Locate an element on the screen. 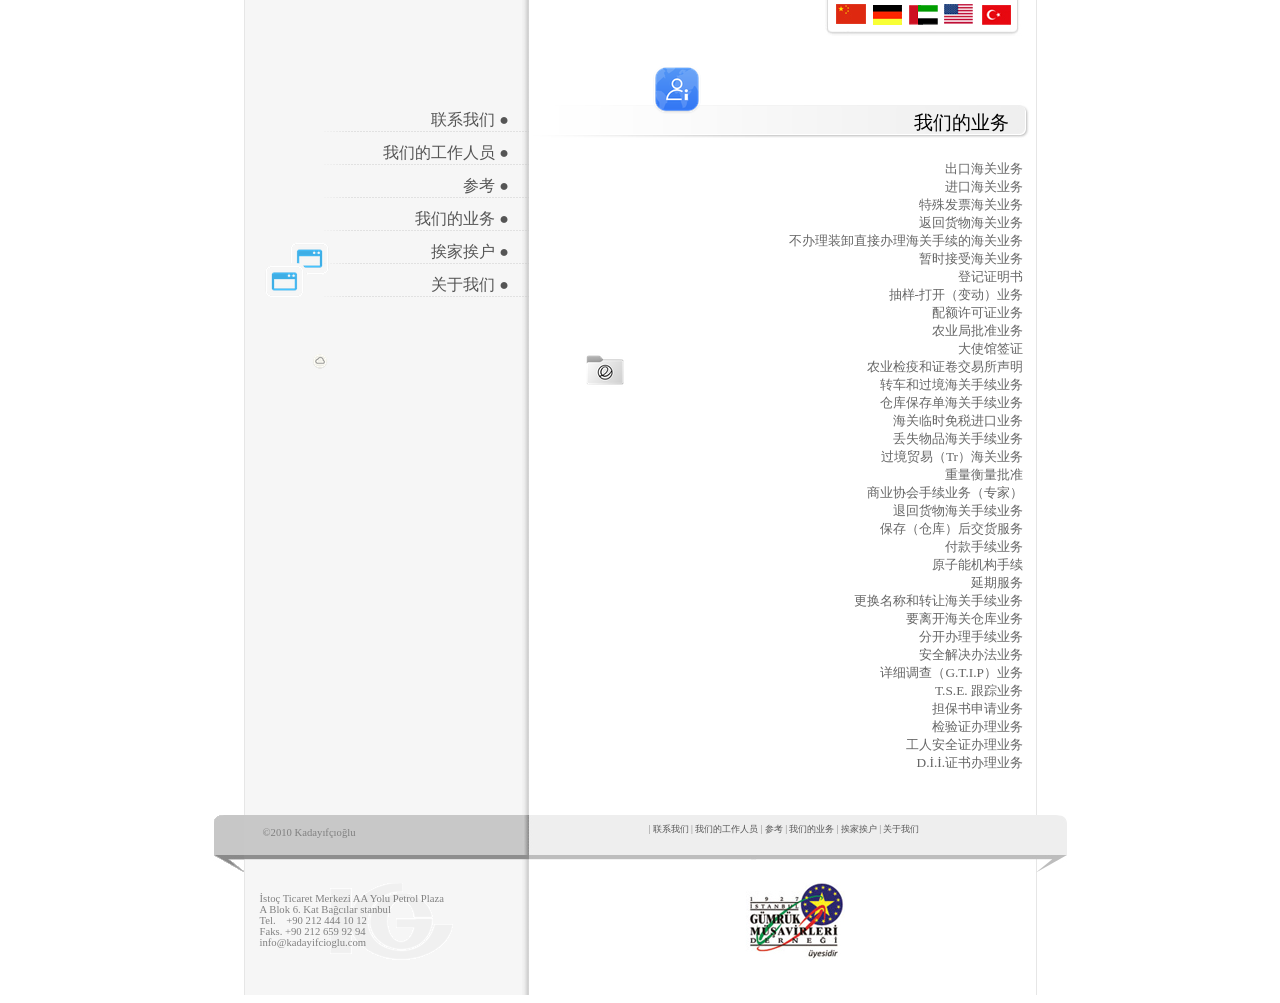  manage connected online accounts is located at coordinates (677, 90).